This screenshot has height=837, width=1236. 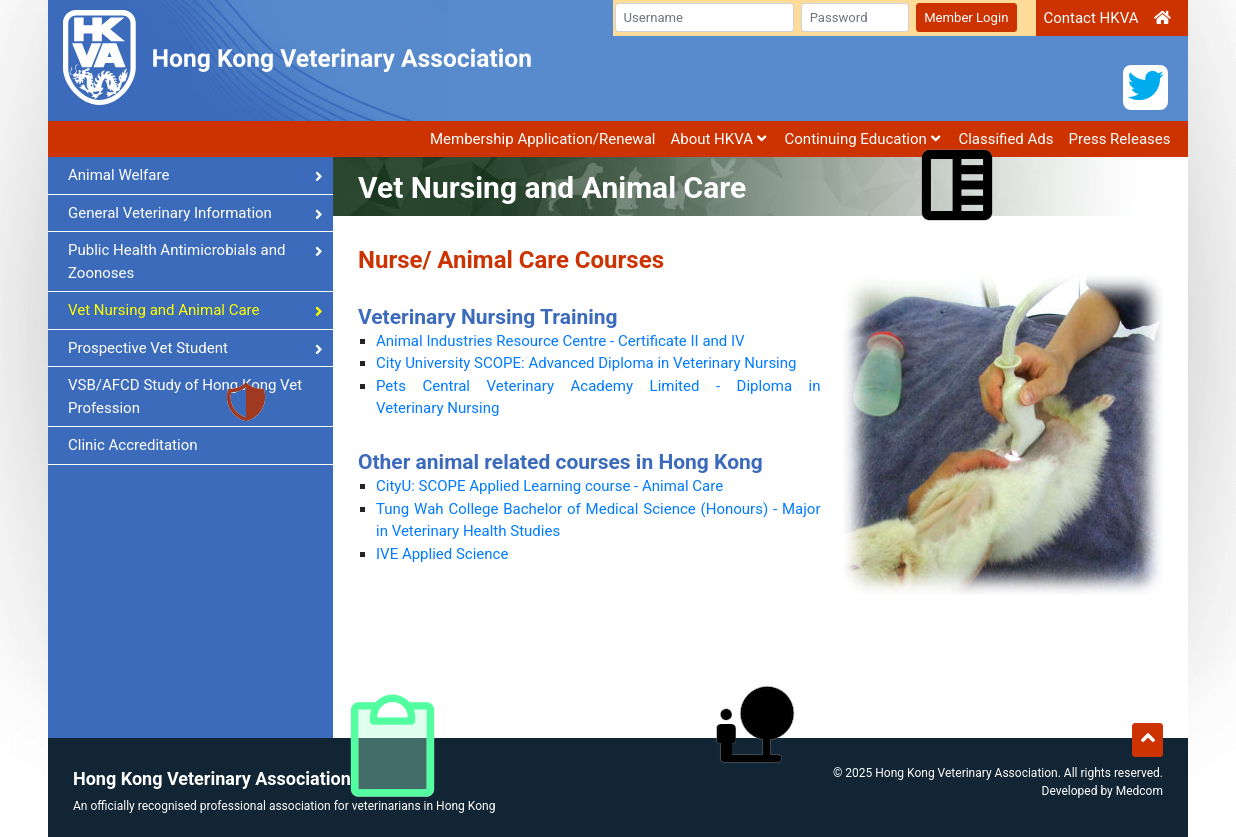 I want to click on toggle between split-screen or half-view mode, so click(x=957, y=185).